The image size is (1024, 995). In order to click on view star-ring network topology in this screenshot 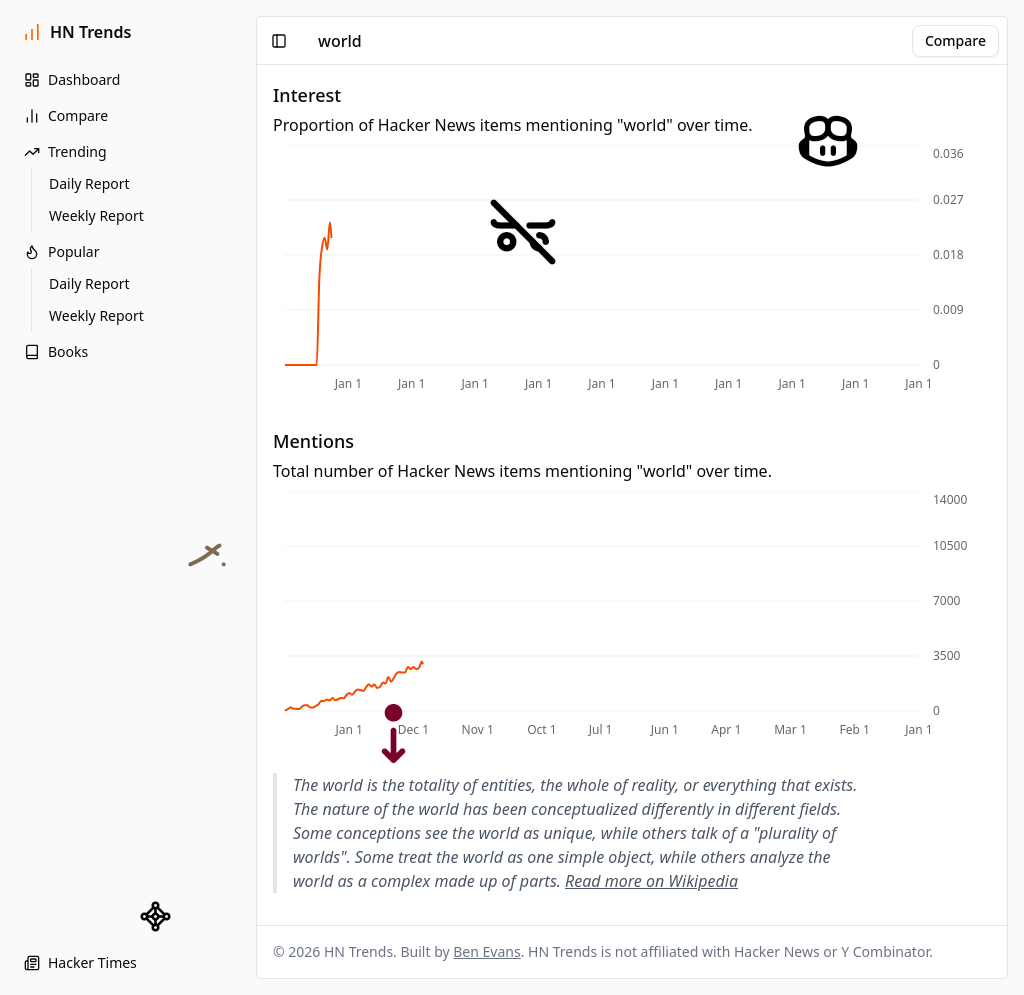, I will do `click(155, 916)`.